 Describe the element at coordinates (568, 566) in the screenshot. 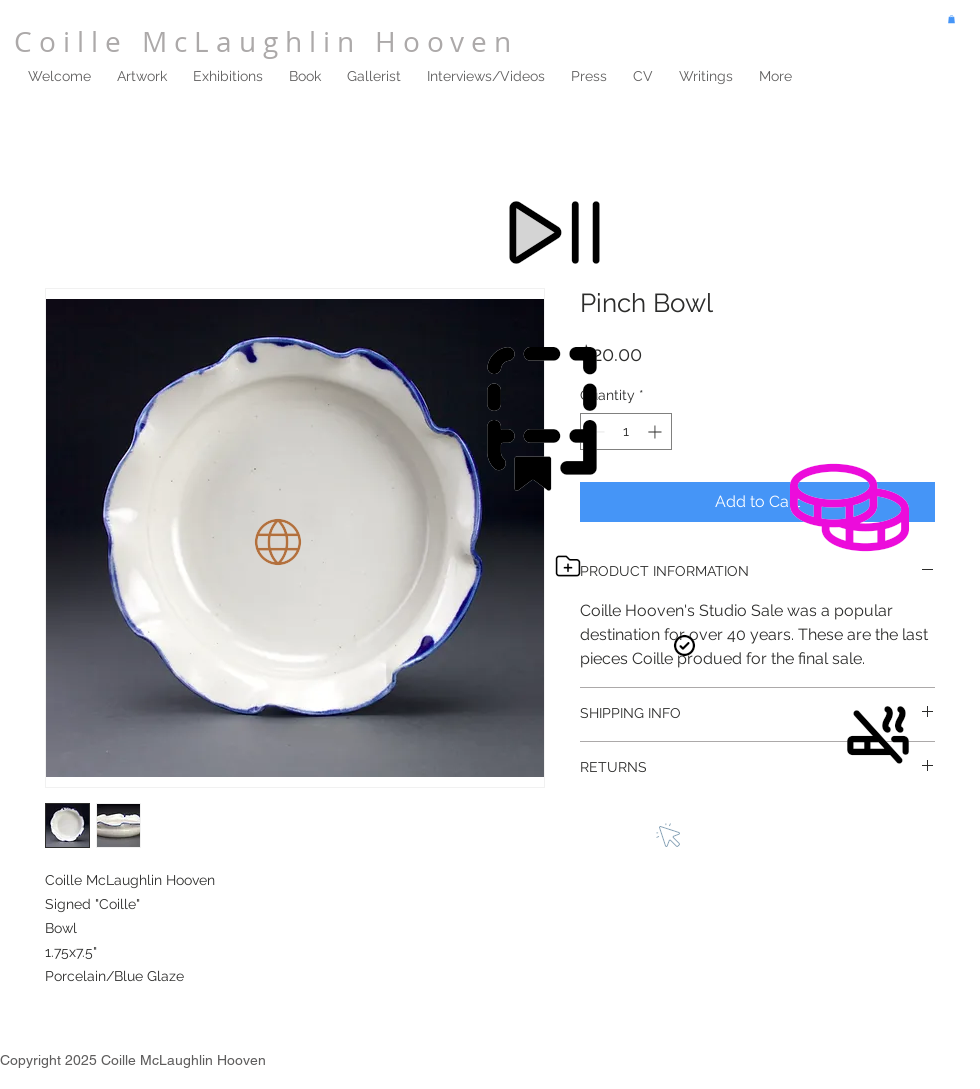

I see `create a new folder` at that location.